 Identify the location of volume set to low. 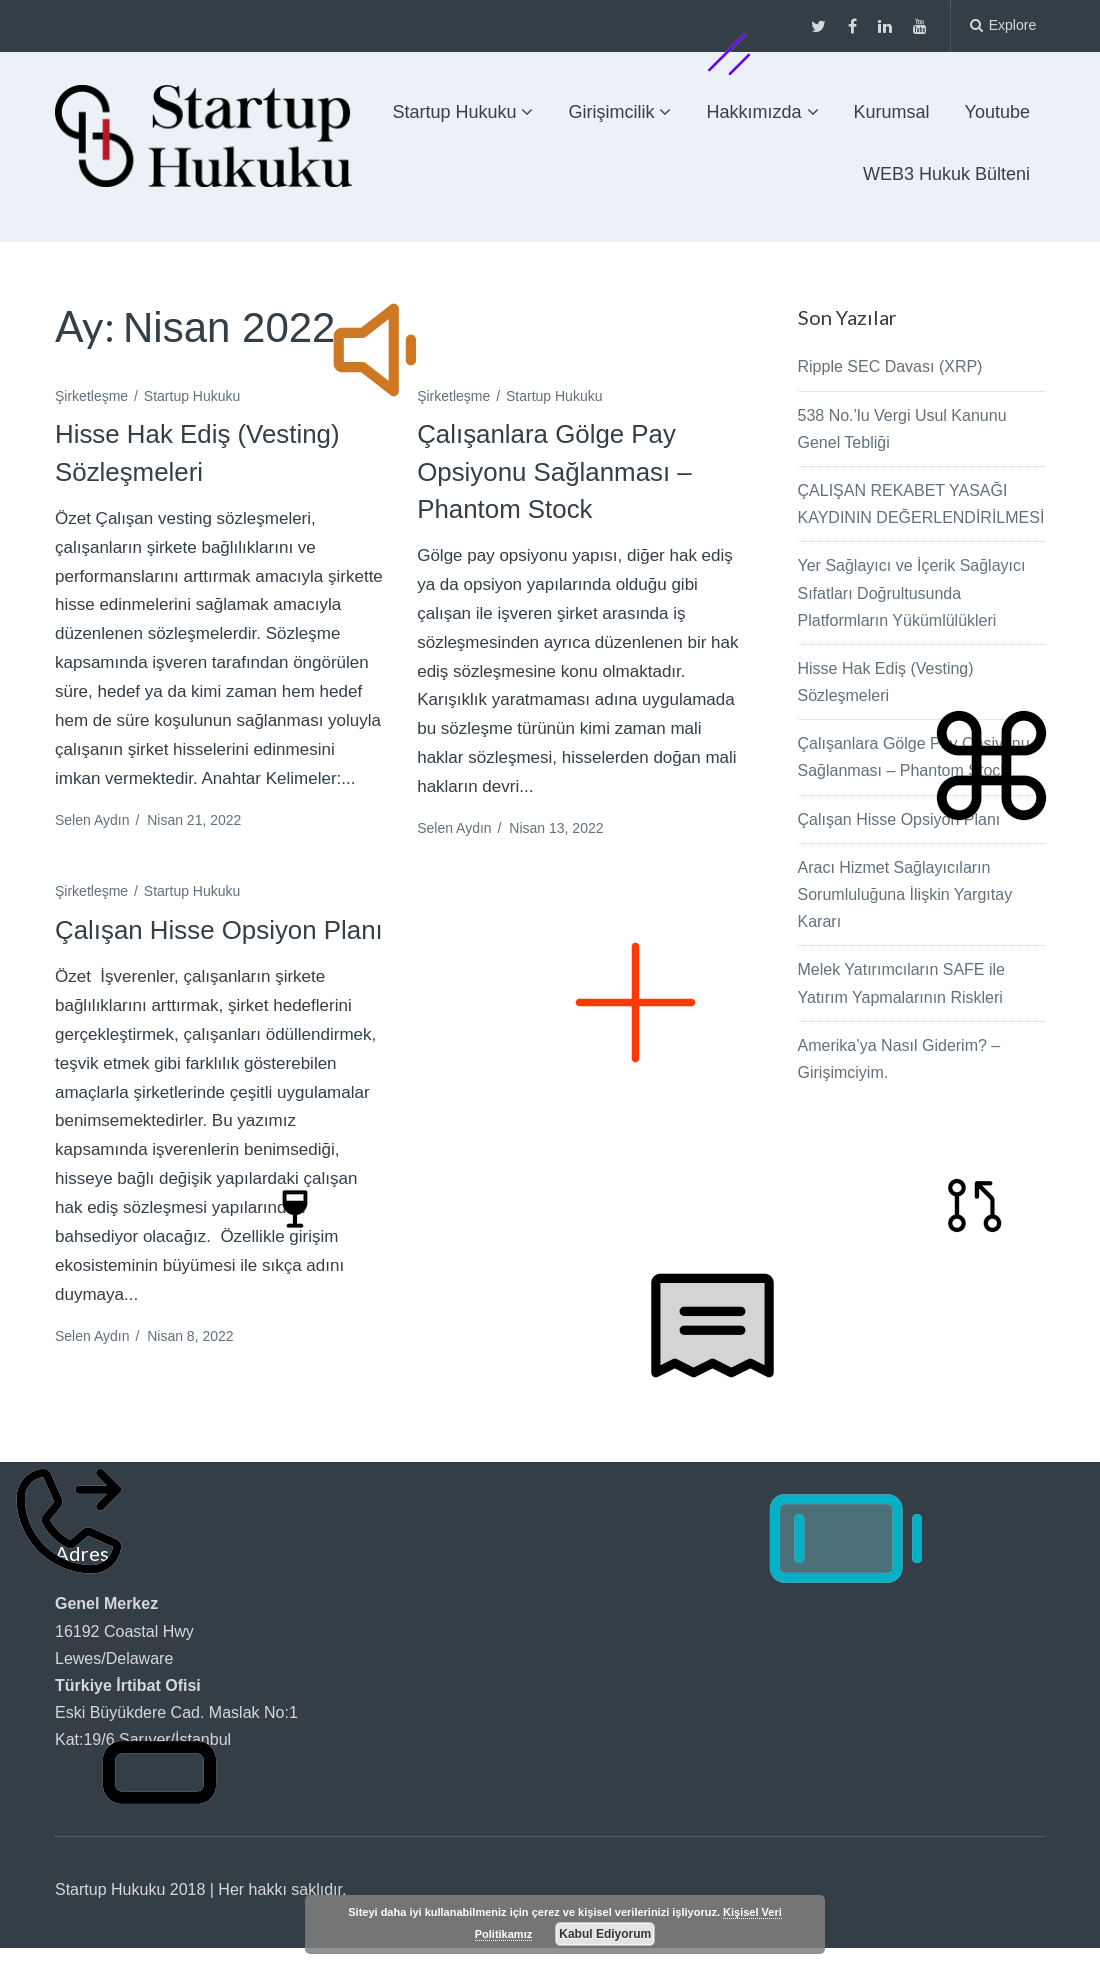
(380, 350).